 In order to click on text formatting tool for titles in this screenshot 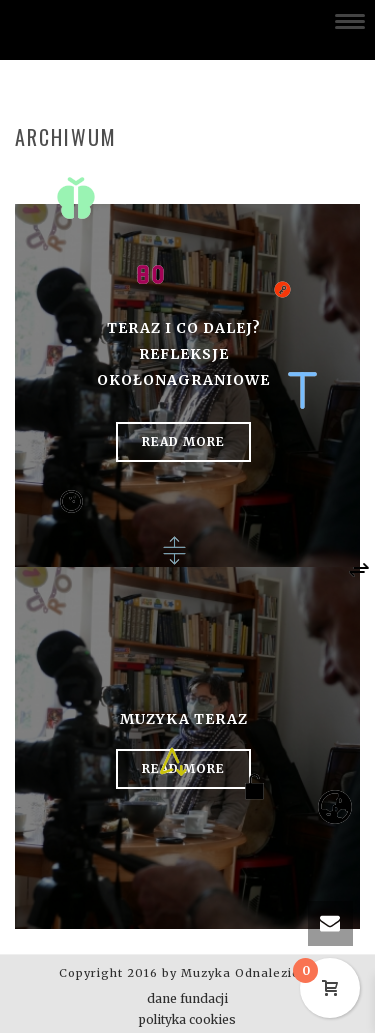, I will do `click(302, 390)`.